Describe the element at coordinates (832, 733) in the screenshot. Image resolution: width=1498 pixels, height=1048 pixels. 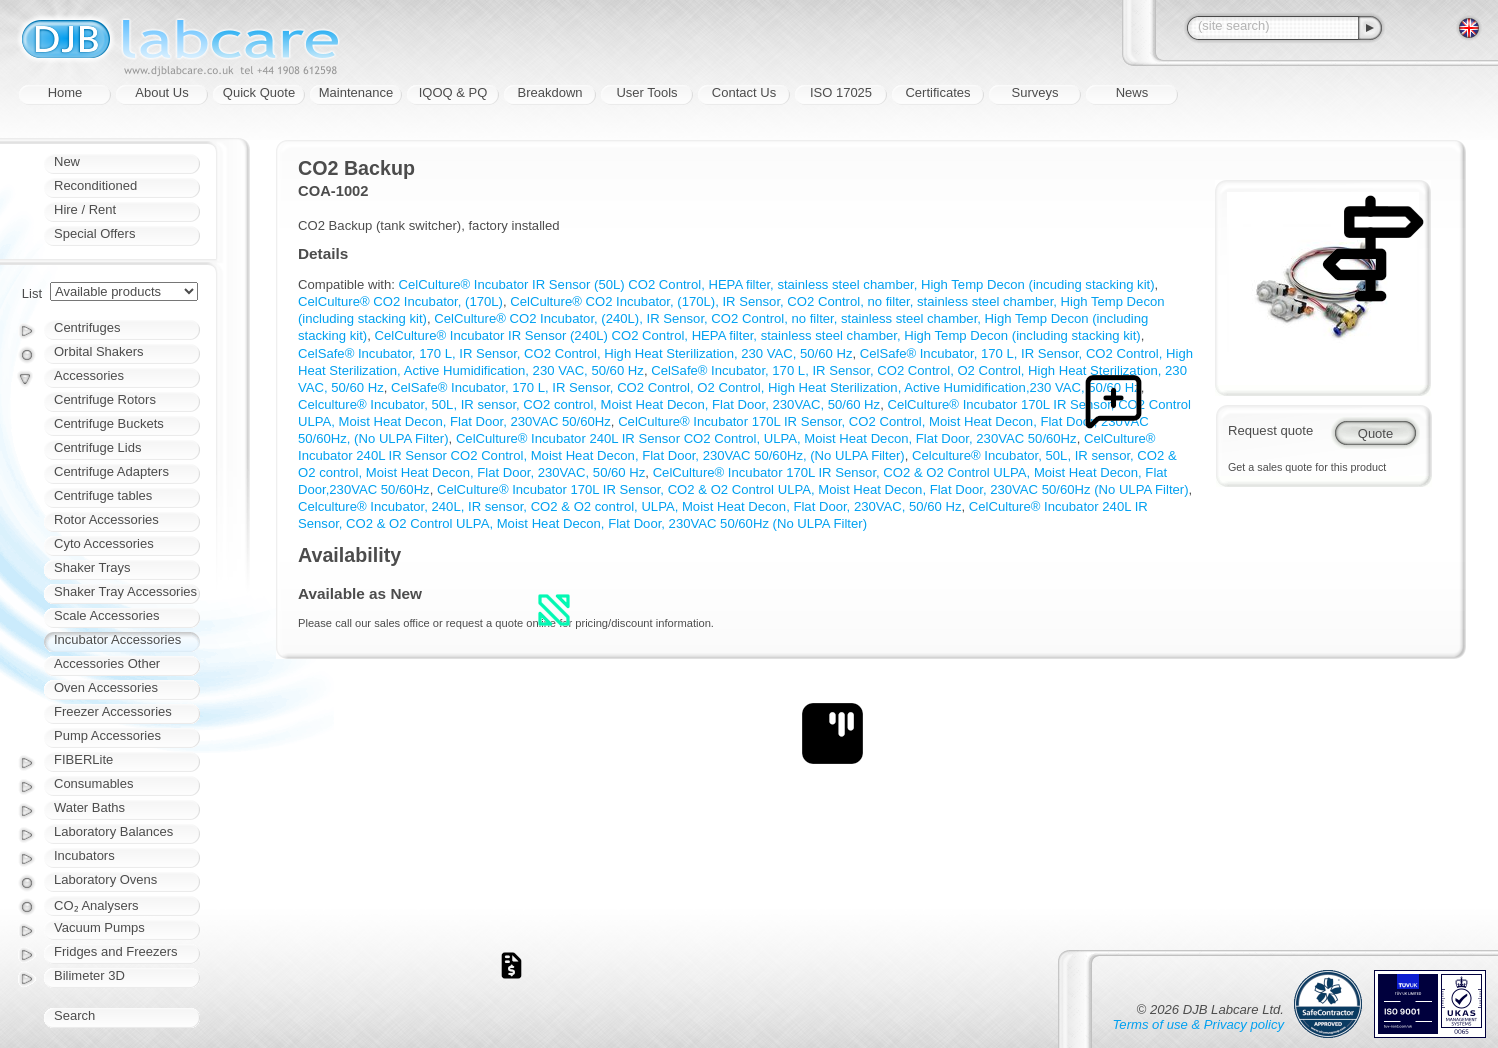
I see `align content to top-right corner` at that location.